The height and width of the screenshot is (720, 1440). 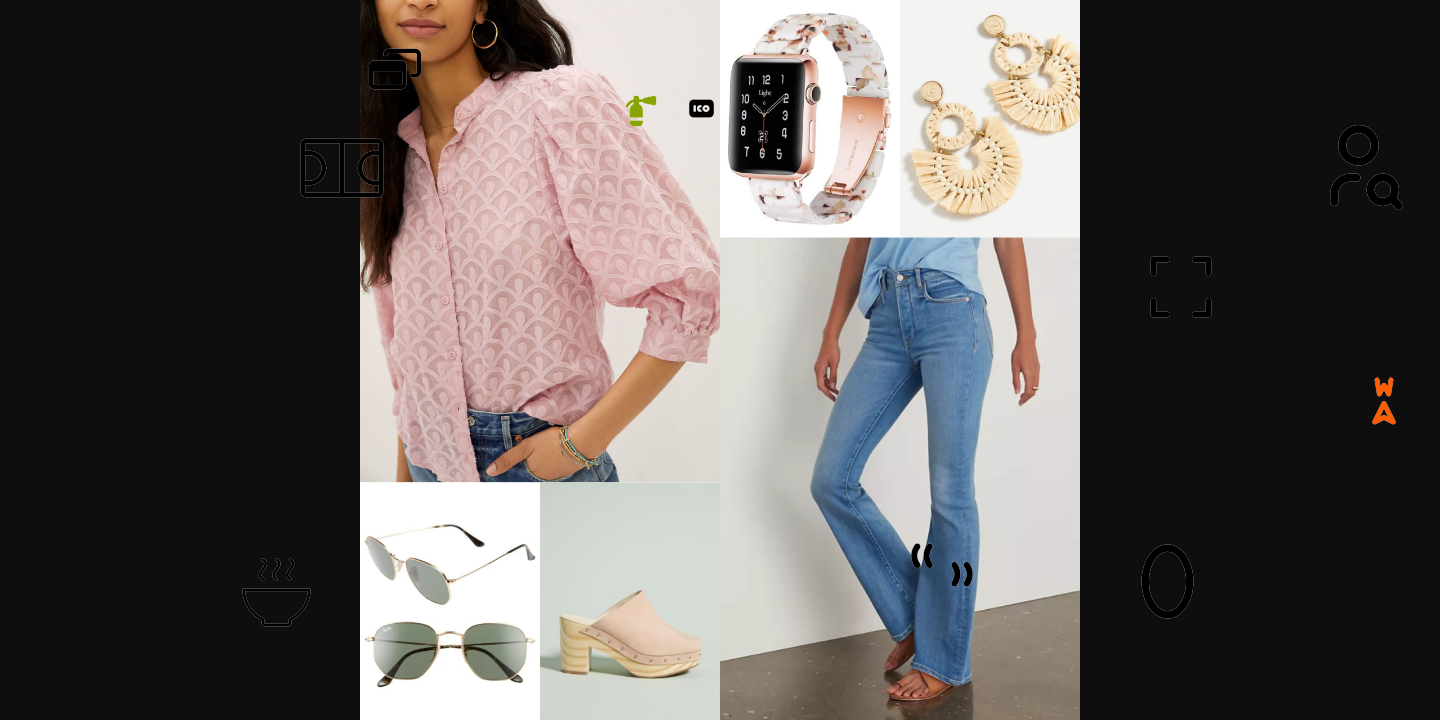 What do you see at coordinates (276, 592) in the screenshot?
I see `view hot food or soup options` at bounding box center [276, 592].